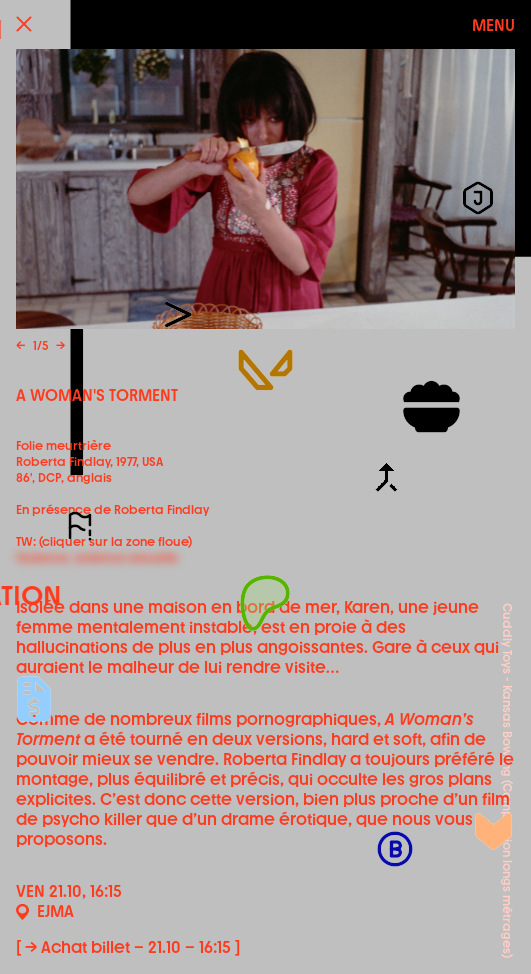 The height and width of the screenshot is (974, 531). What do you see at coordinates (265, 368) in the screenshot?
I see `launch Valorant game` at bounding box center [265, 368].